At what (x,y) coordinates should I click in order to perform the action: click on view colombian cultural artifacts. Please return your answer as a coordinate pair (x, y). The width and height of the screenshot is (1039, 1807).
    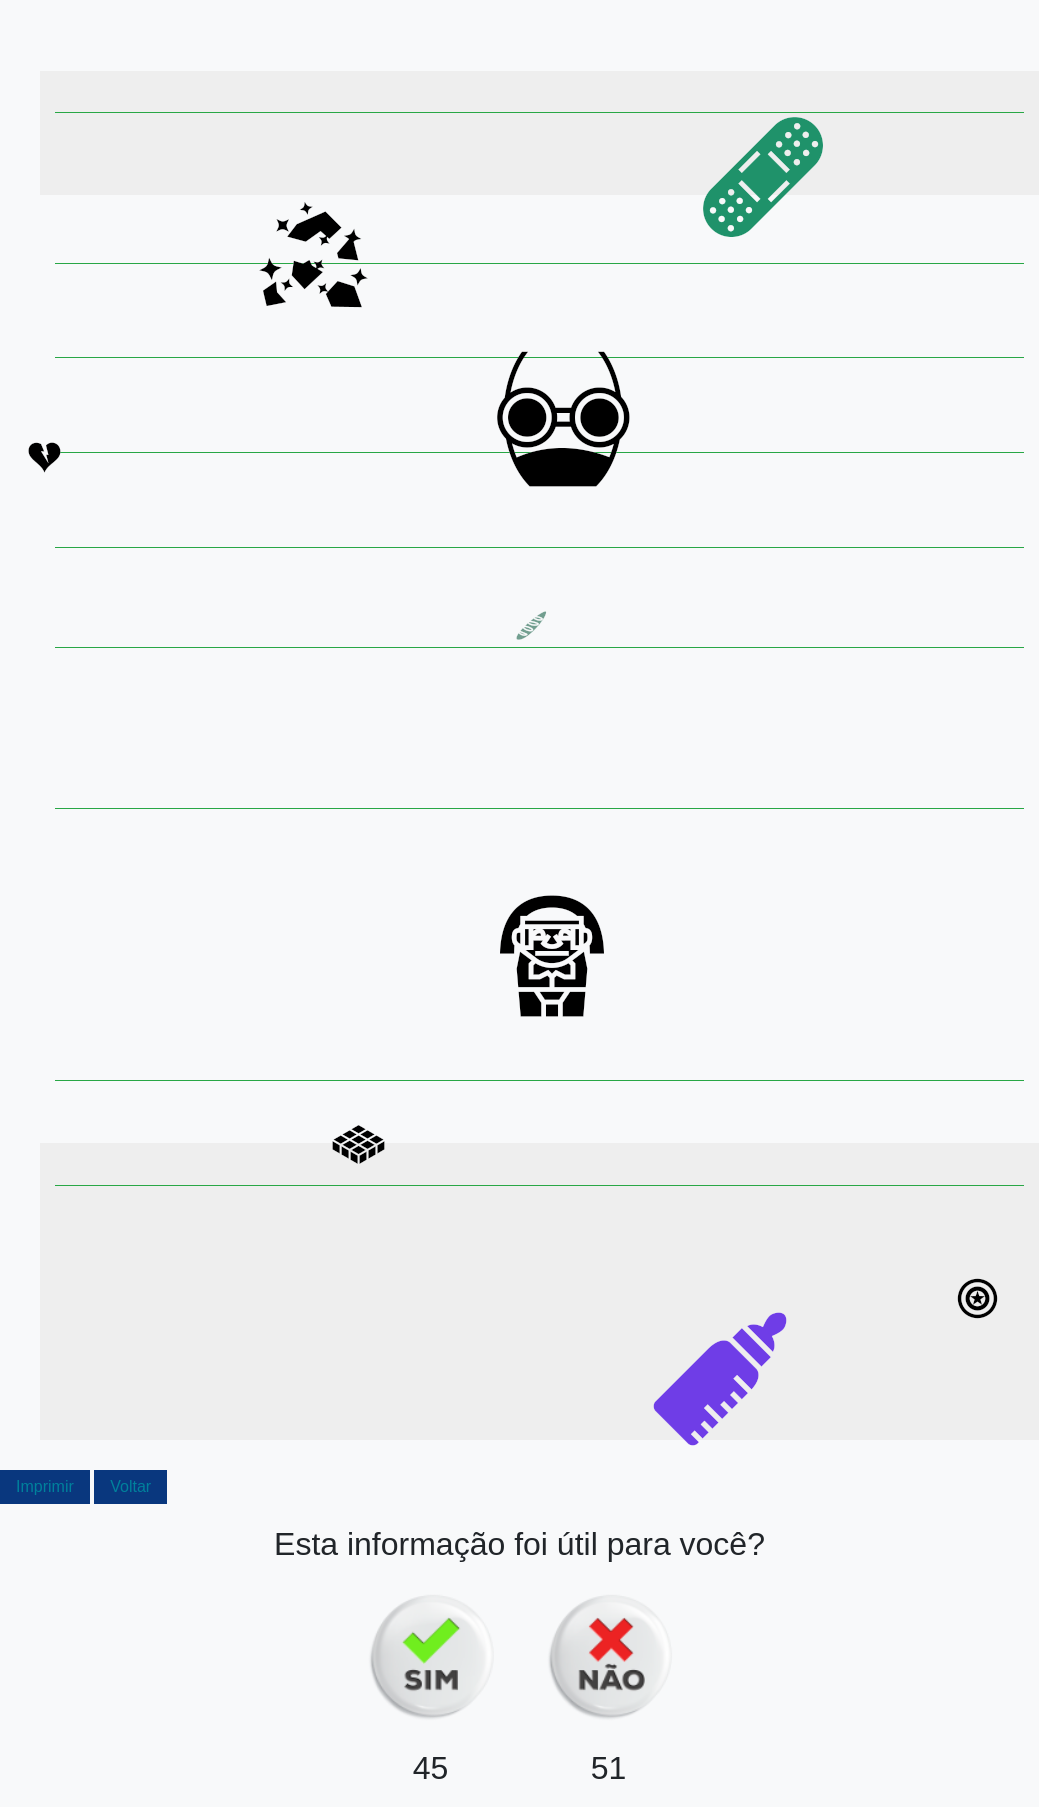
    Looking at the image, I should click on (552, 956).